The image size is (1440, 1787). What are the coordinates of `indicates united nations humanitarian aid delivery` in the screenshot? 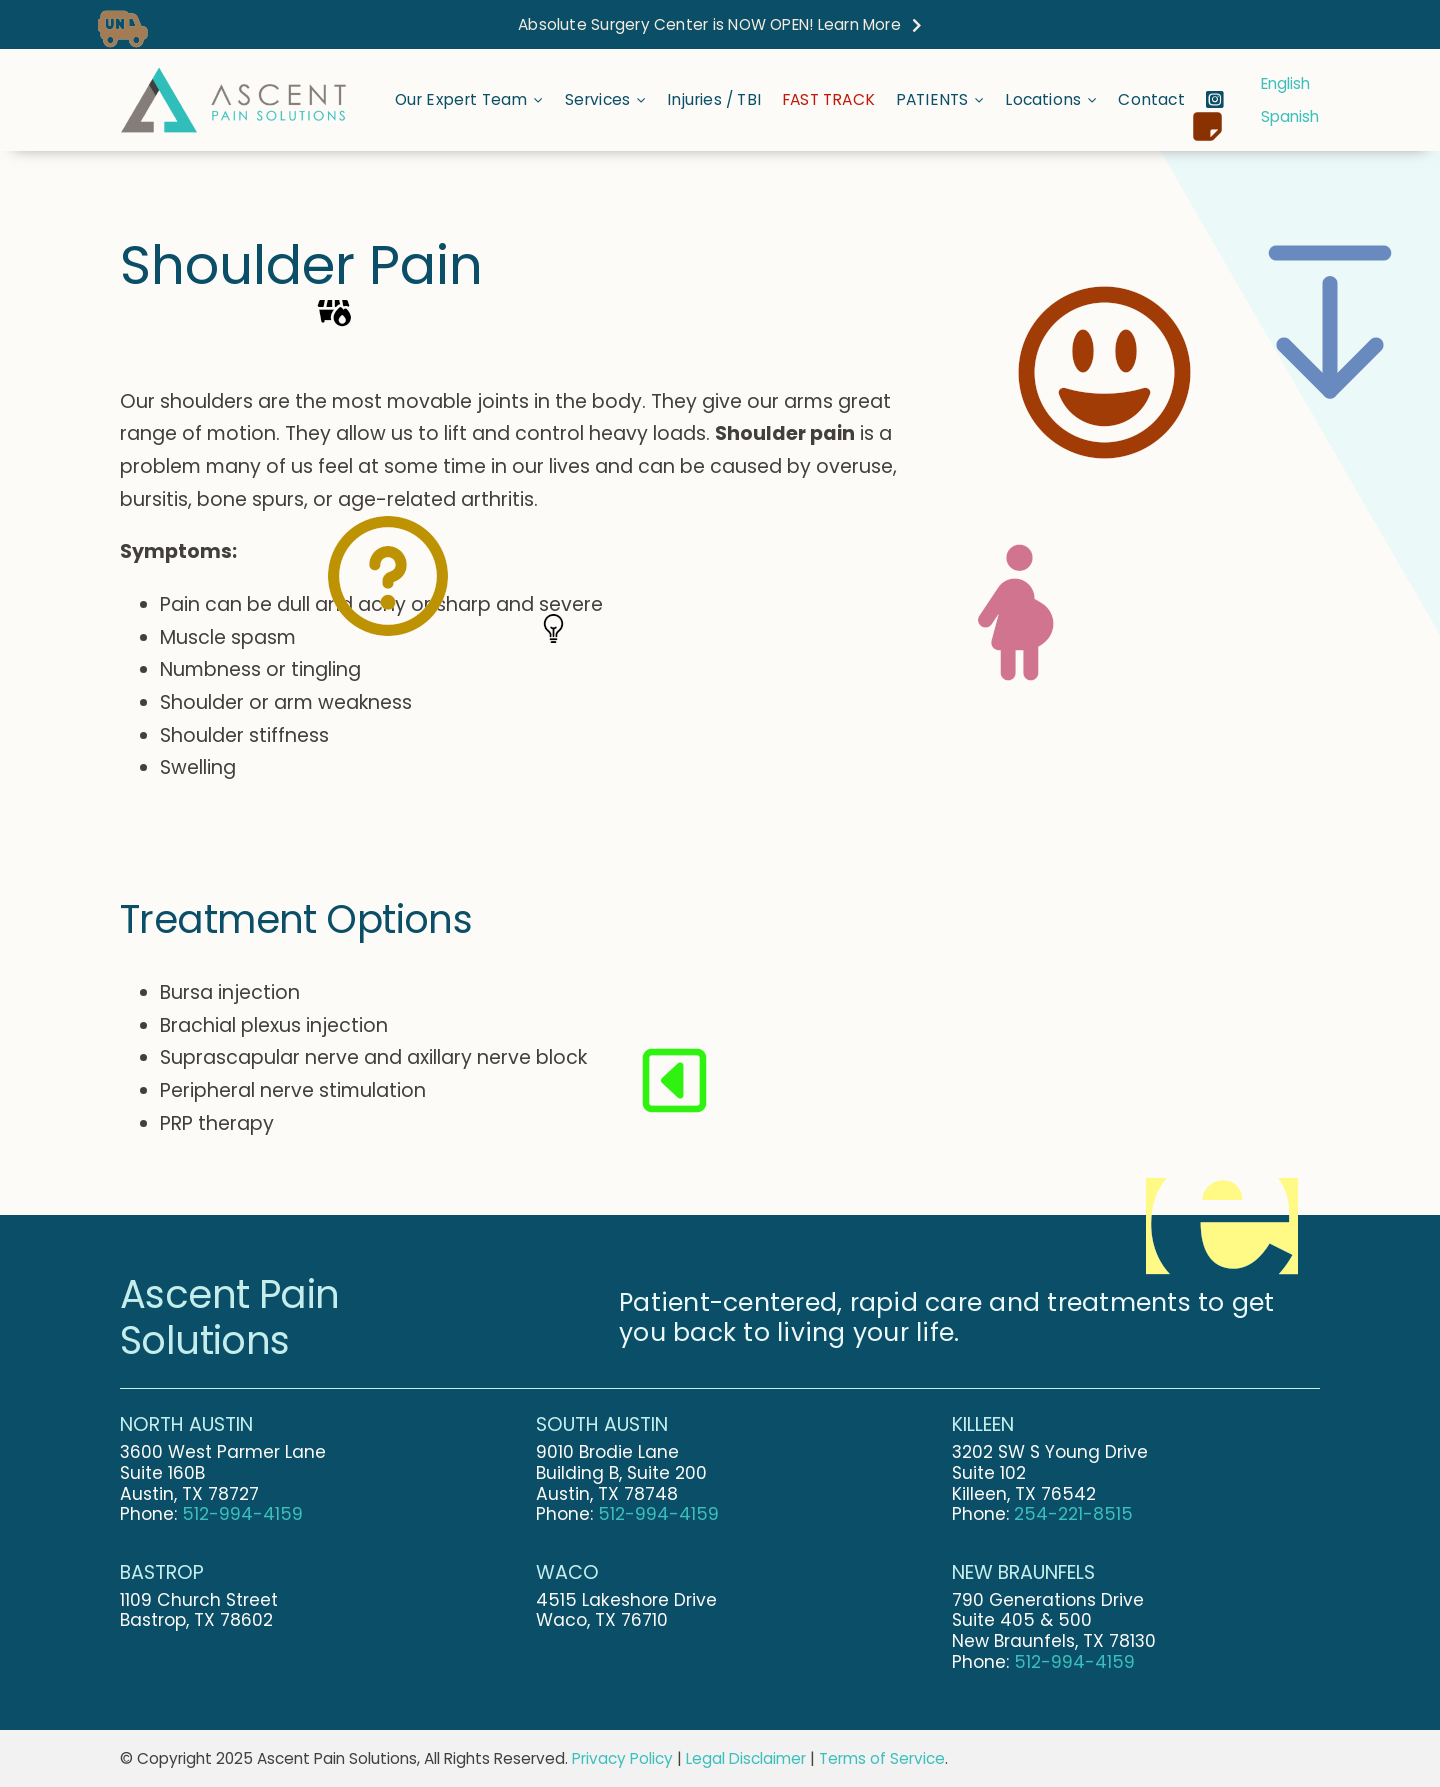 It's located at (124, 29).